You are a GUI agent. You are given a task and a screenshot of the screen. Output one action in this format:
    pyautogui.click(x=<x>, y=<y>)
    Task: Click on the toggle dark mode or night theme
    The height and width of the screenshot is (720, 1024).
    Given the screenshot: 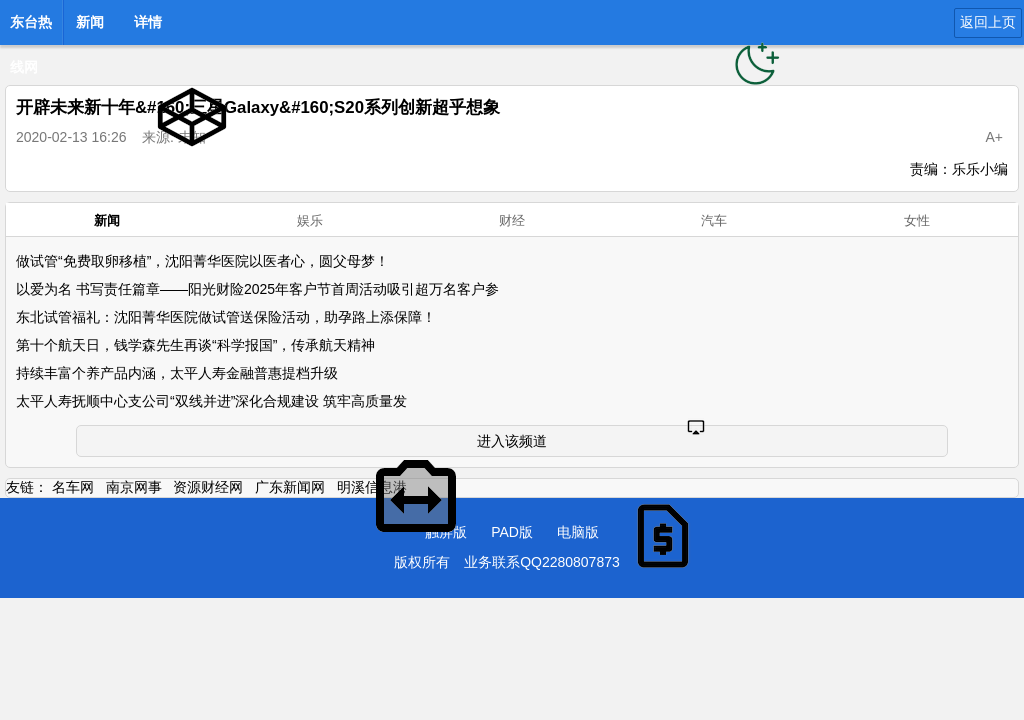 What is the action you would take?
    pyautogui.click(x=755, y=64)
    